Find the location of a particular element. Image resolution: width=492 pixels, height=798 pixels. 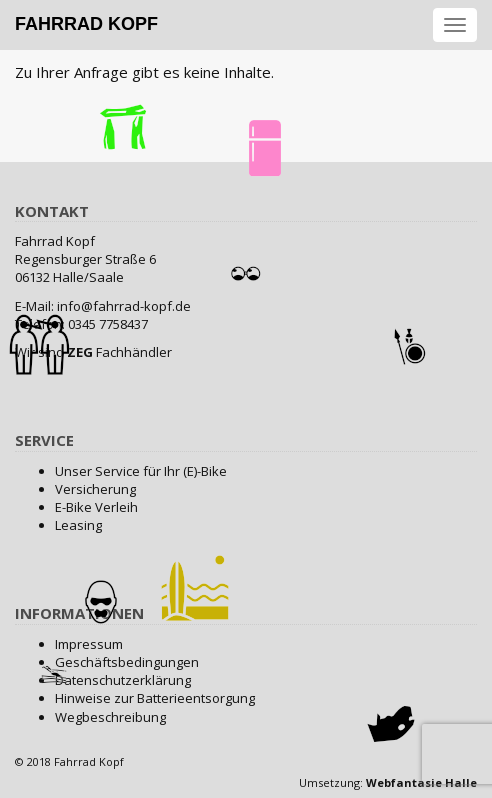

toggle visual accessibility settings is located at coordinates (246, 273).